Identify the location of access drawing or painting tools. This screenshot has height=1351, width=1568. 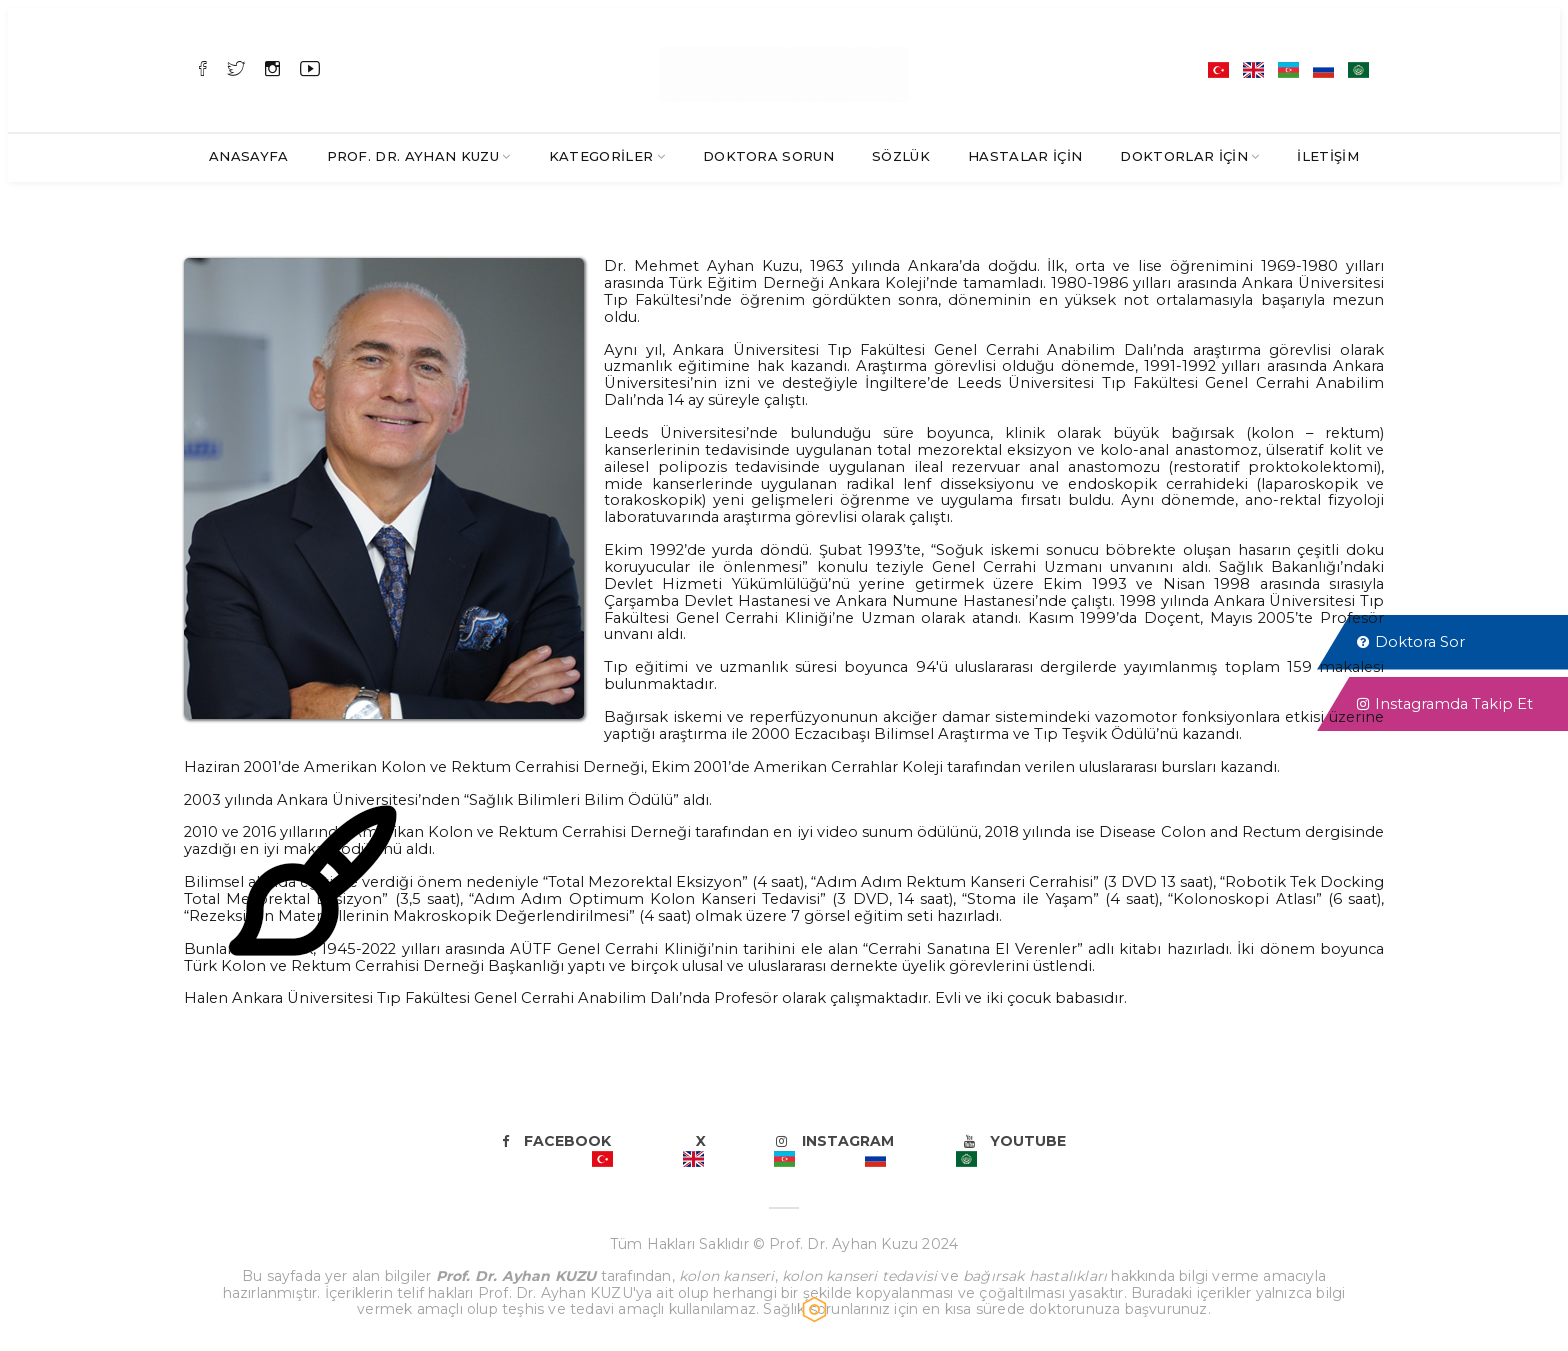
(318, 883).